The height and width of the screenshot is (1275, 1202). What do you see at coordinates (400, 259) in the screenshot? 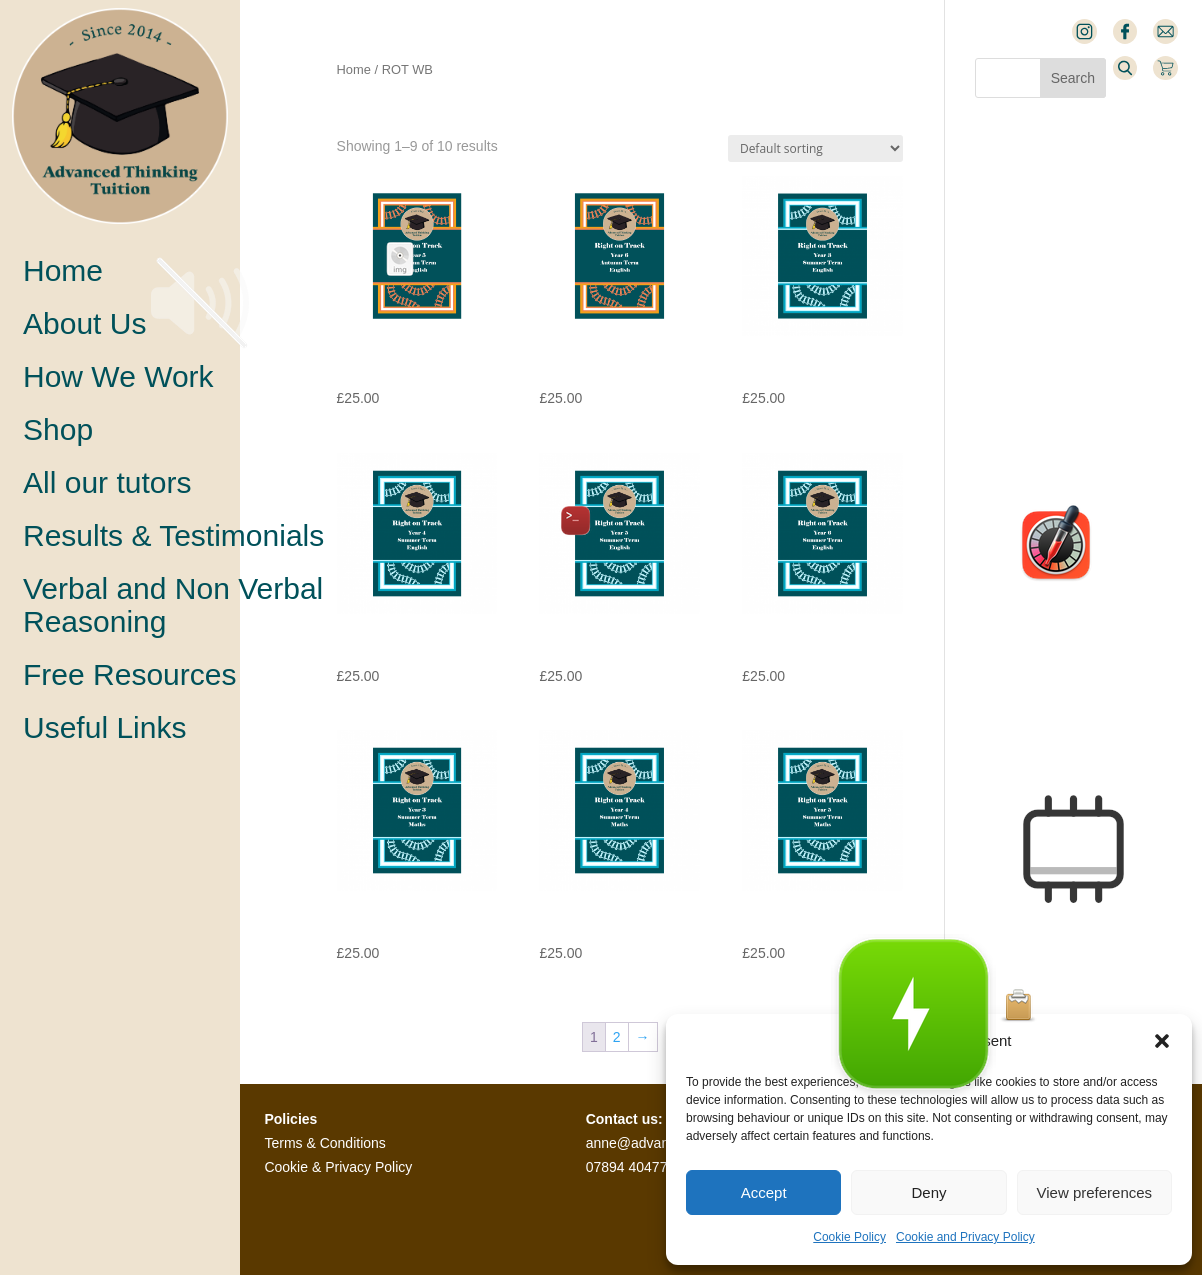
I see `raw disk image file type indicator` at bounding box center [400, 259].